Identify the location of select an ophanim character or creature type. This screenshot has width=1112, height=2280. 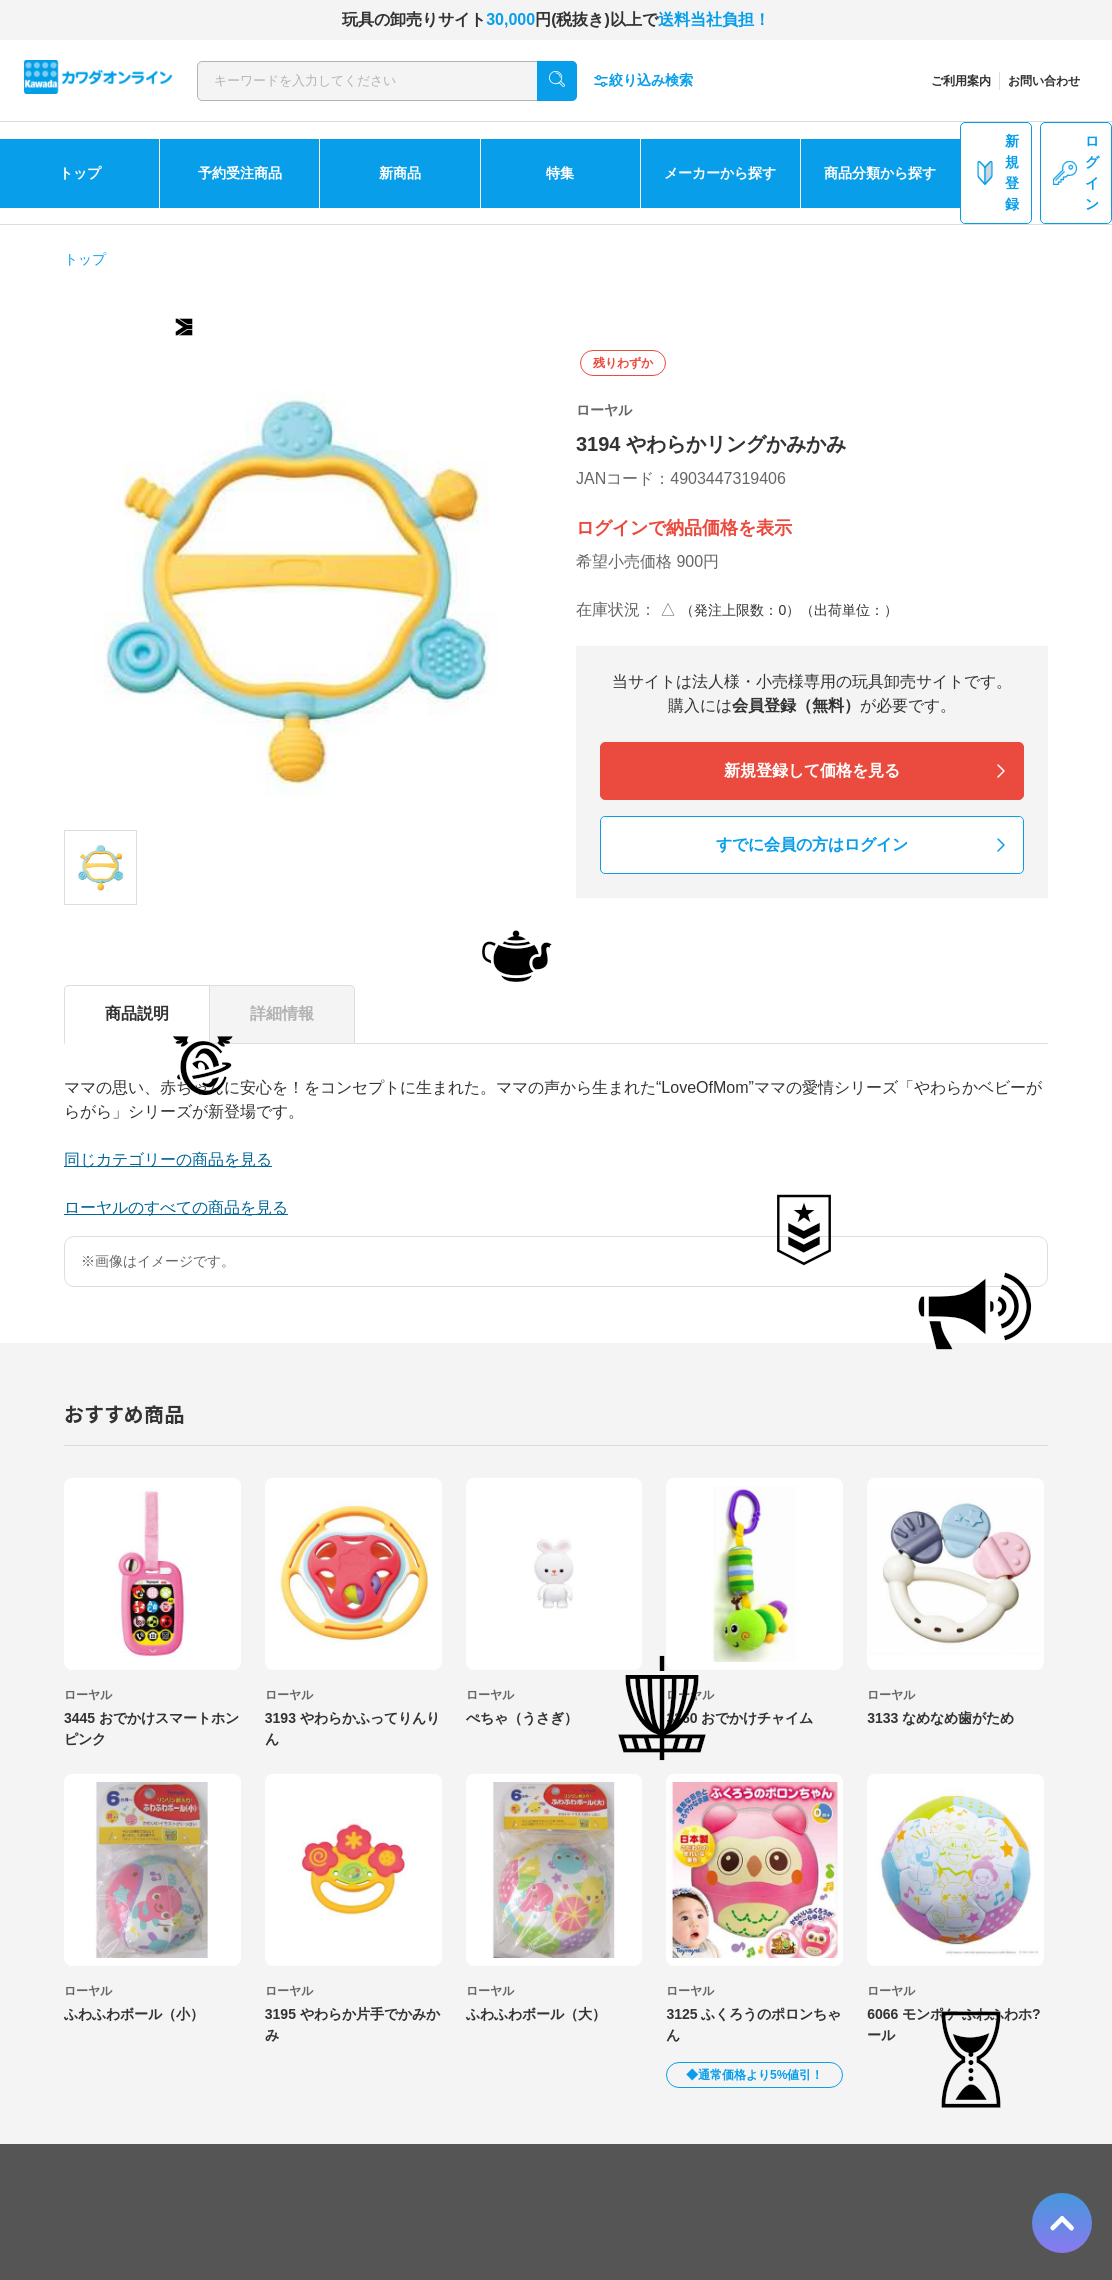
(203, 1065).